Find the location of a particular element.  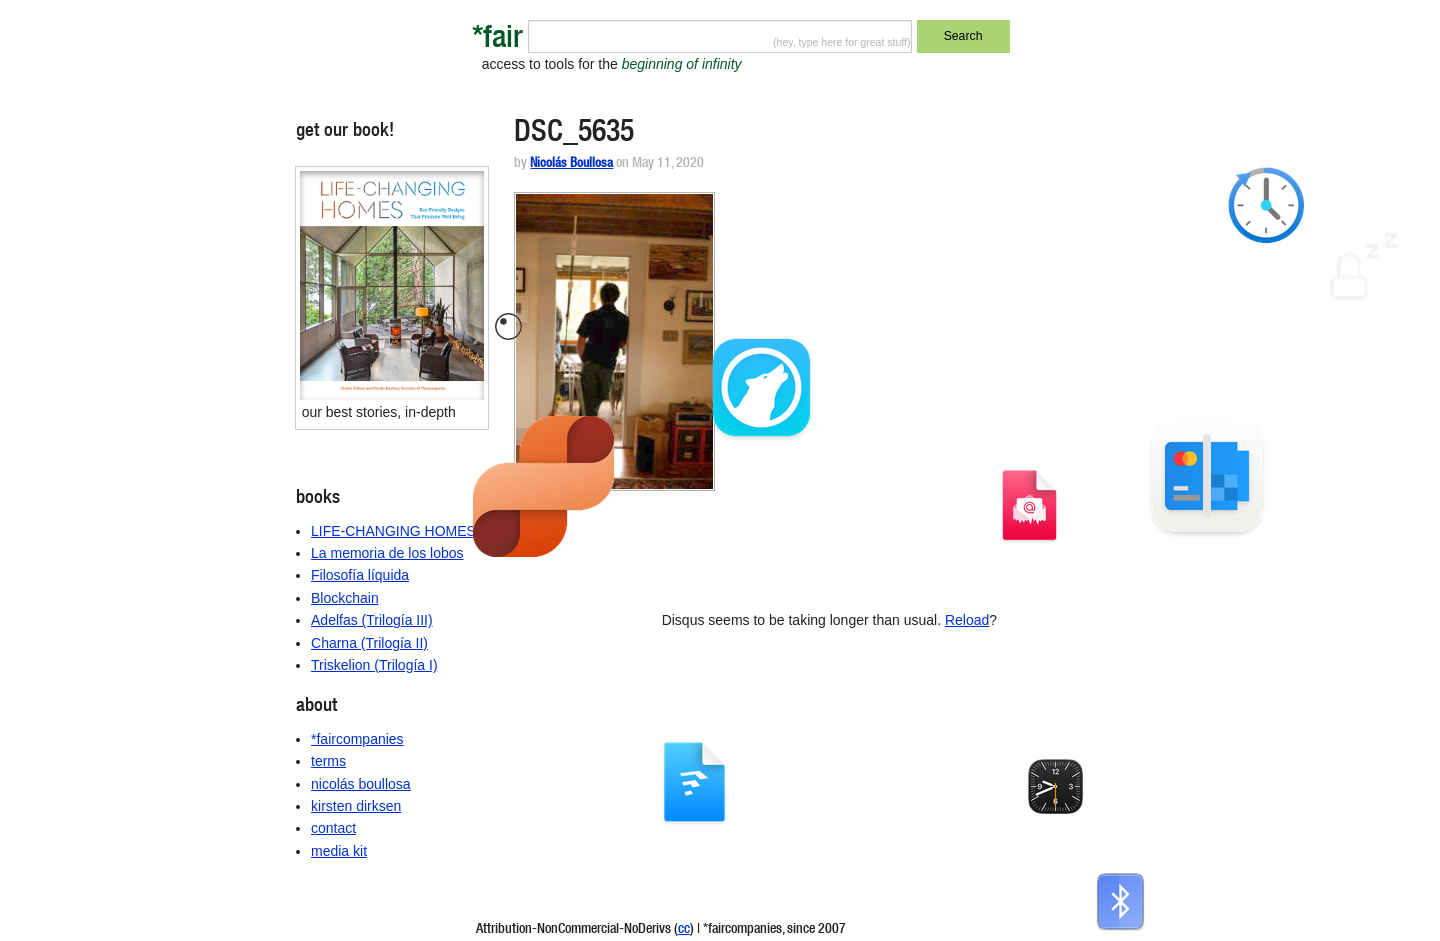

open librewolf browser is located at coordinates (761, 387).